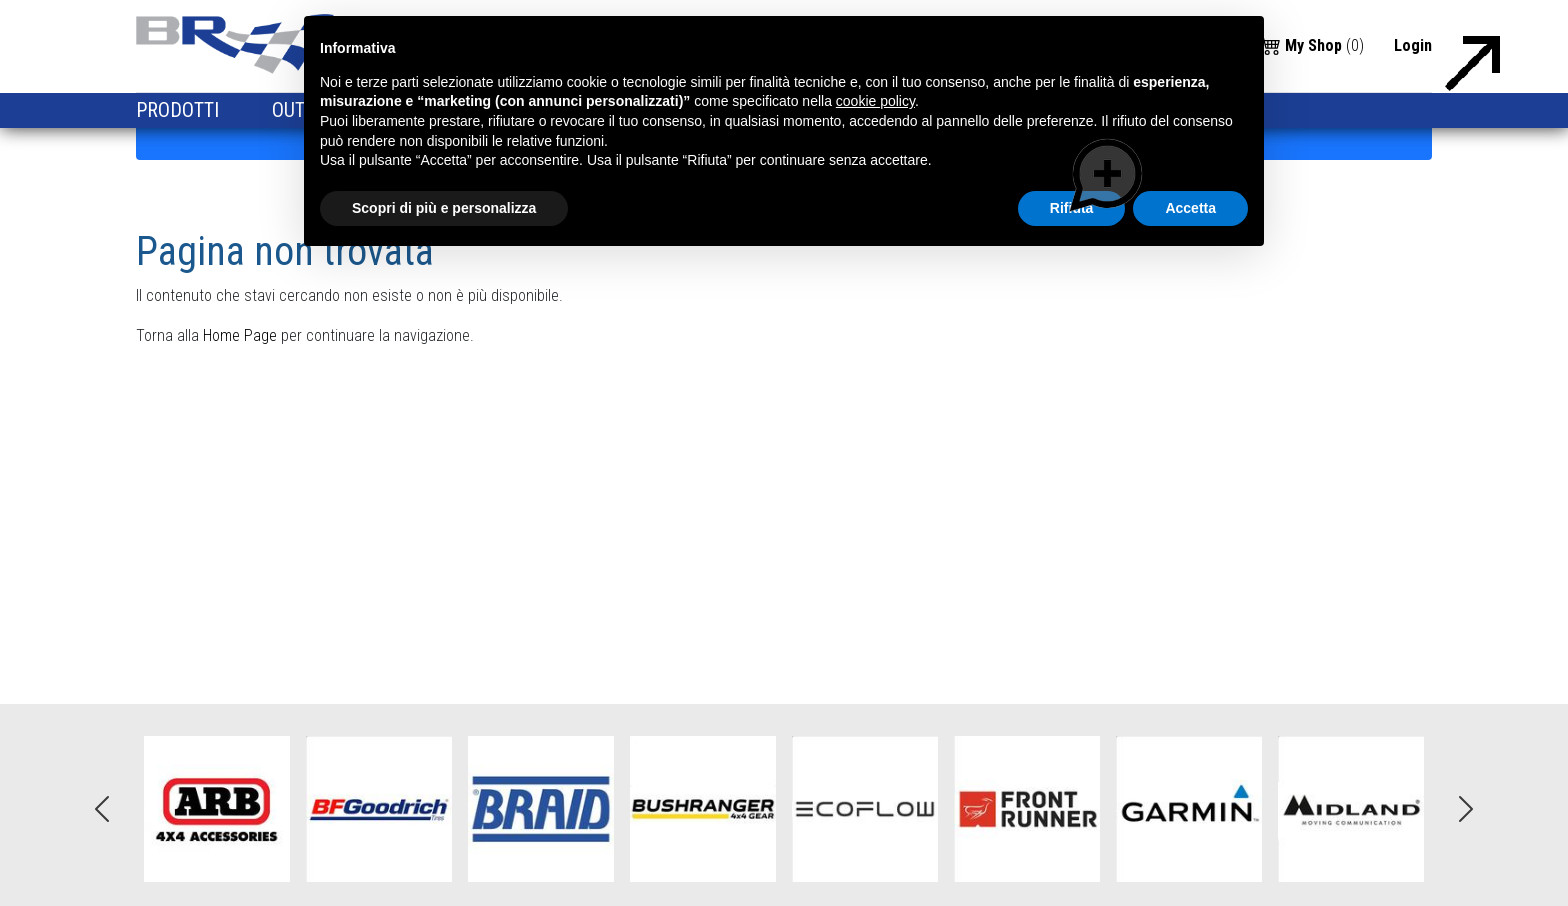 The height and width of the screenshot is (906, 1568). What do you see at coordinates (1474, 62) in the screenshot?
I see `navigate to external link` at bounding box center [1474, 62].